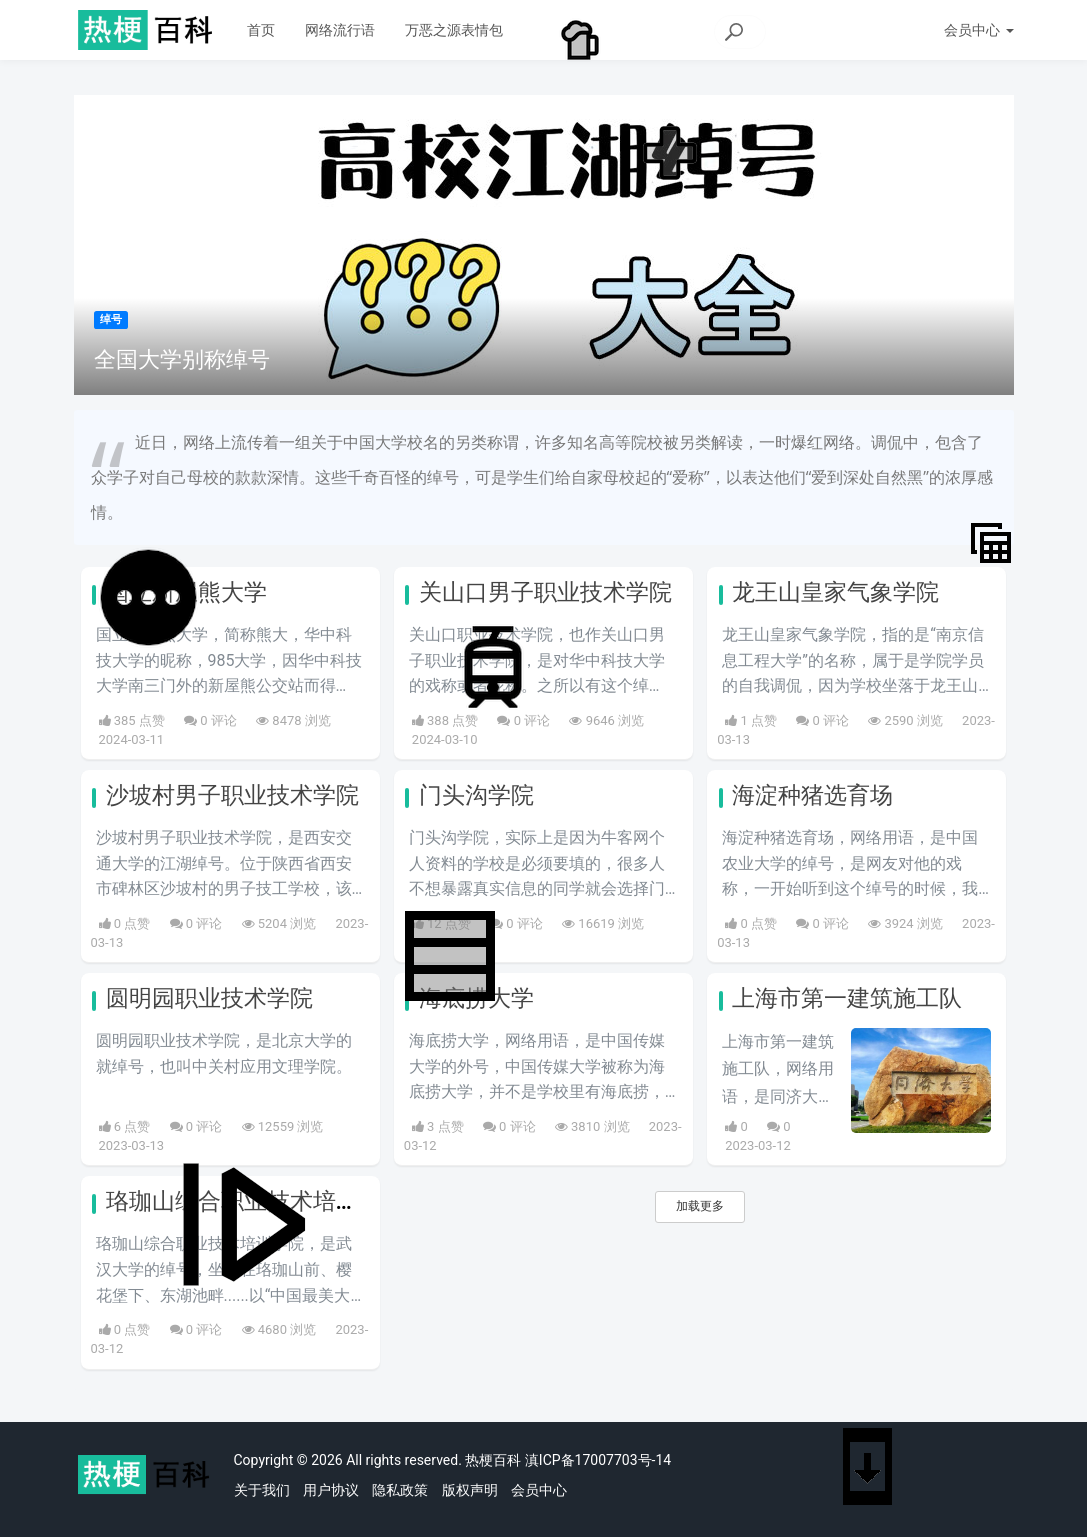 The image size is (1087, 1537). I want to click on view data in row layout, so click(450, 956).